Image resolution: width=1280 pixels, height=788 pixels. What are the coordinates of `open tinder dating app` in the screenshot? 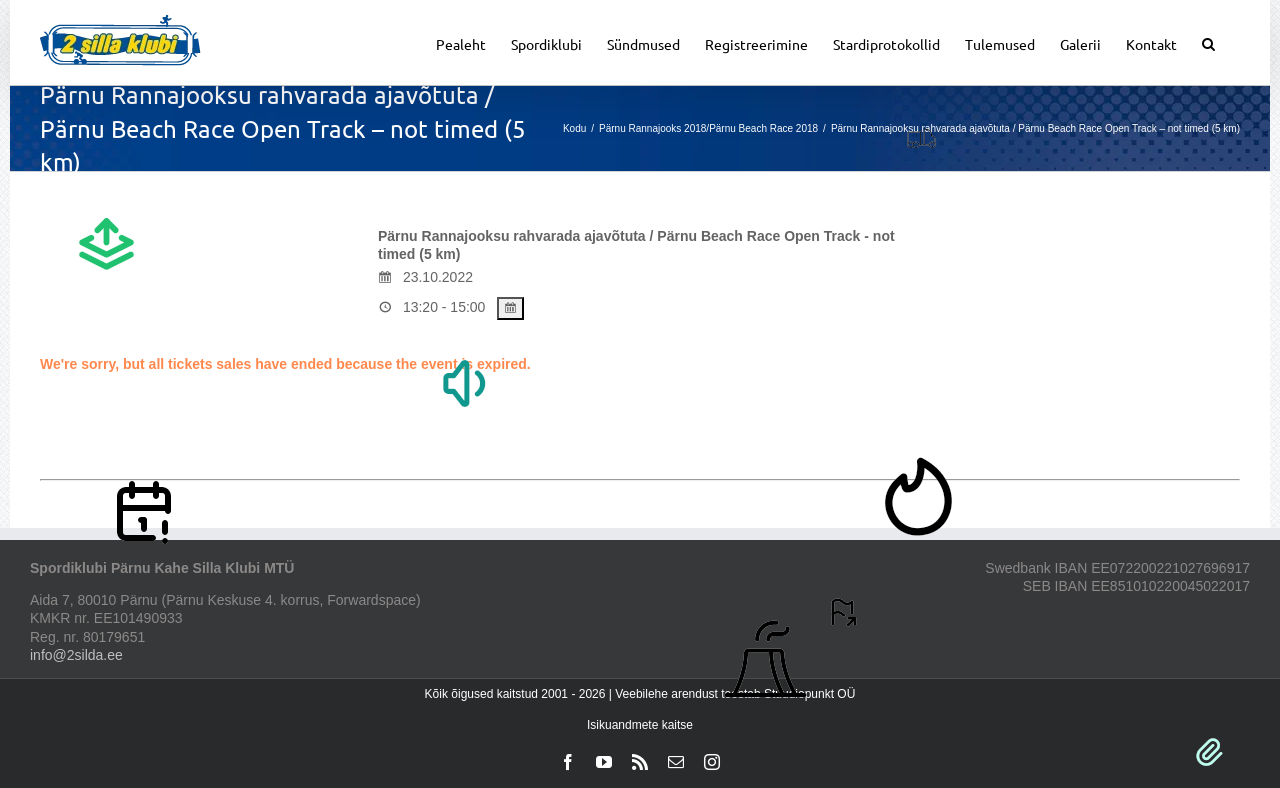 It's located at (918, 498).